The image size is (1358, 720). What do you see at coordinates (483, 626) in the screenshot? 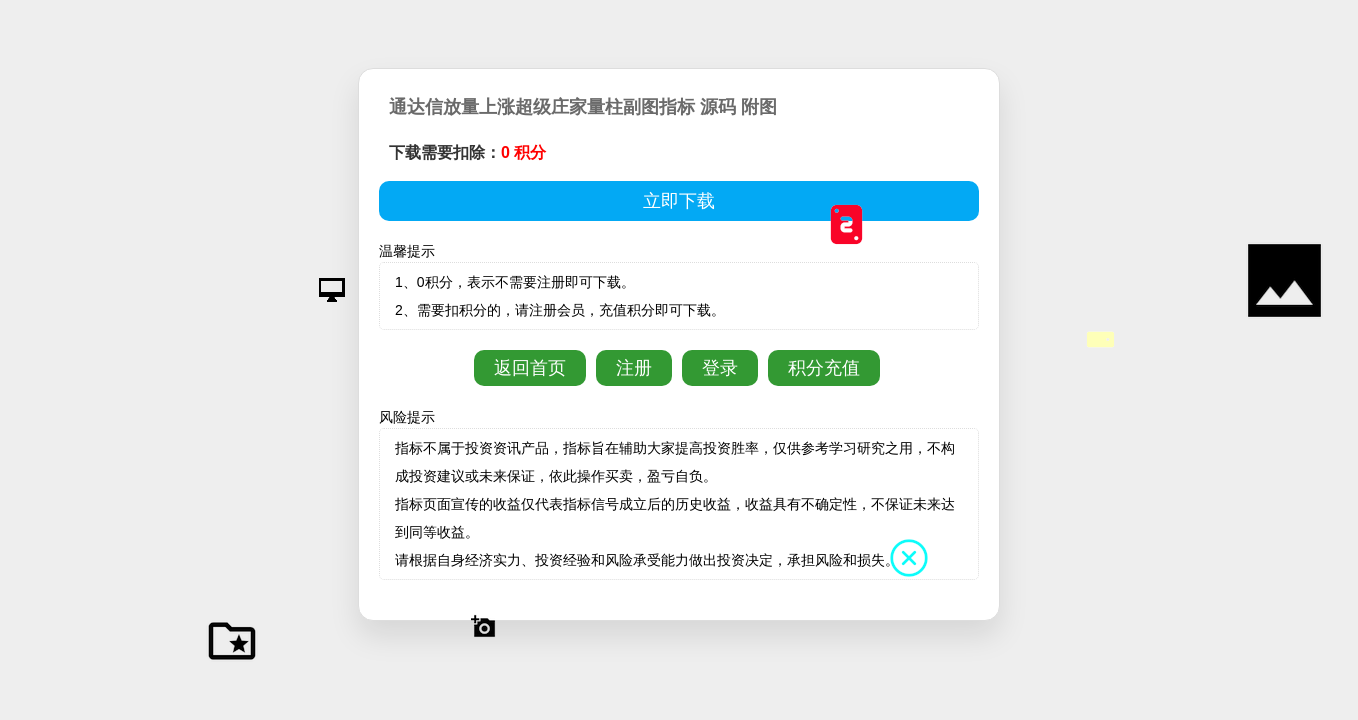
I see `add a new photo` at bounding box center [483, 626].